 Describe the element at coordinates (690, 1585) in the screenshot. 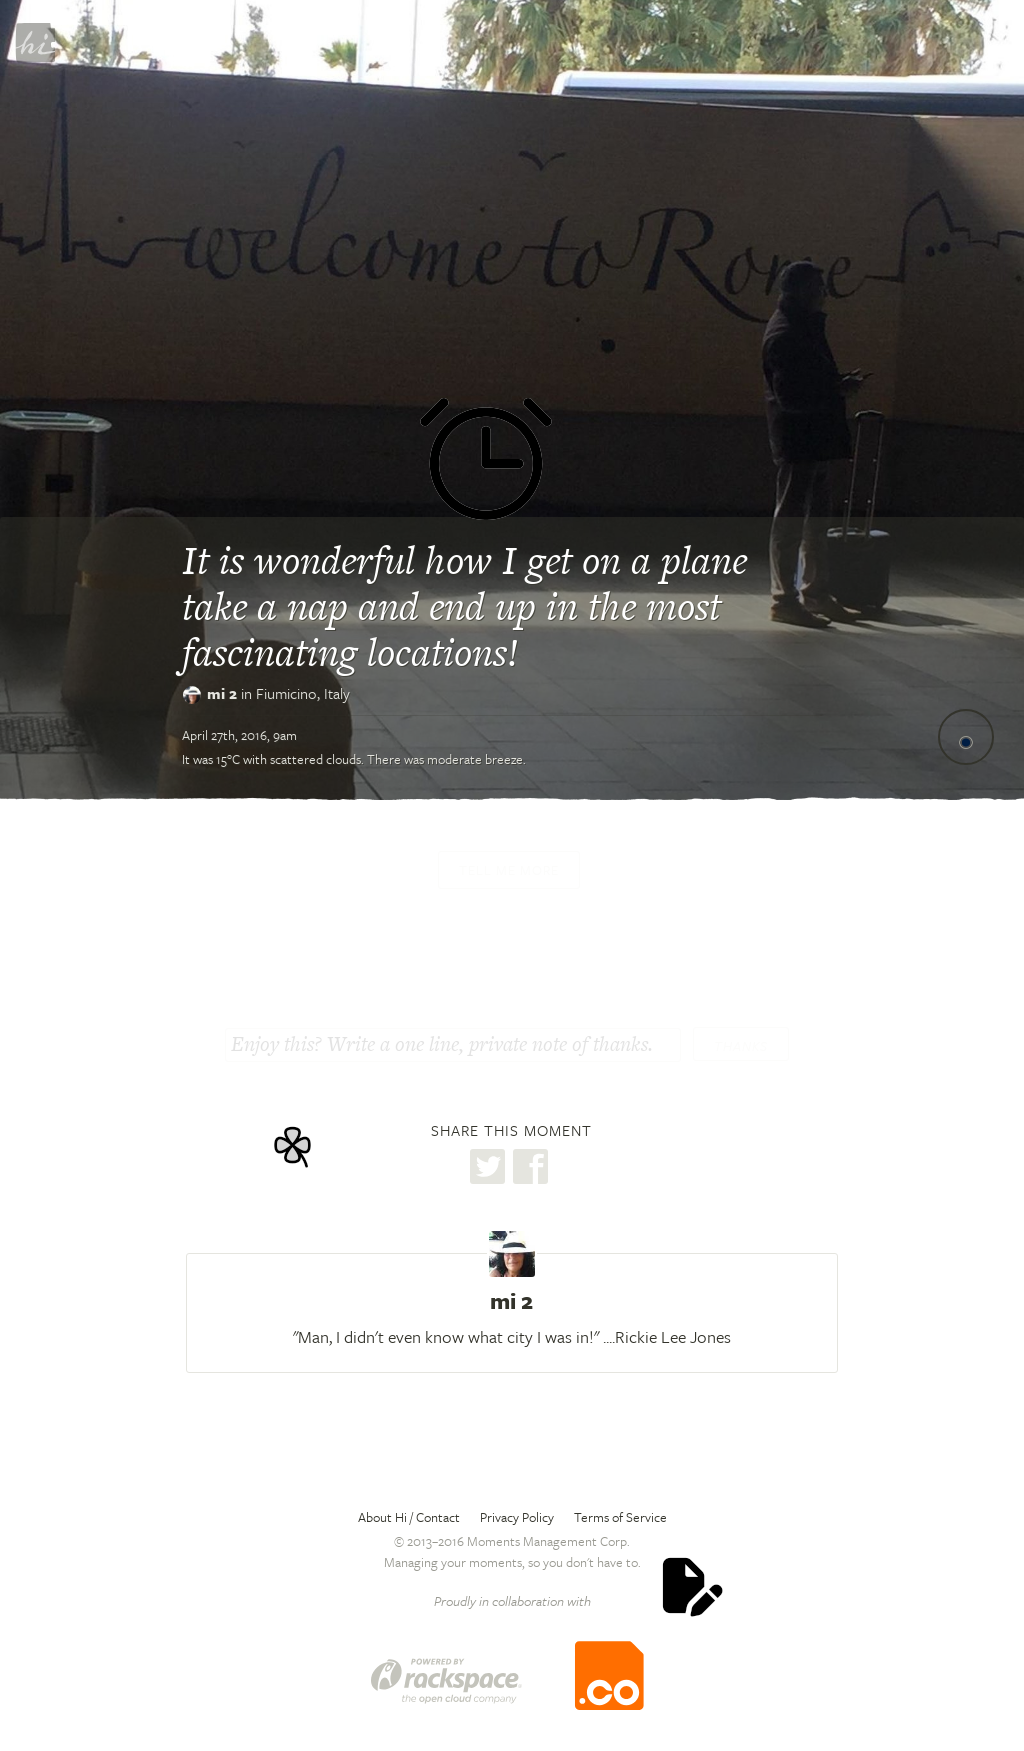

I see `edit this document` at that location.